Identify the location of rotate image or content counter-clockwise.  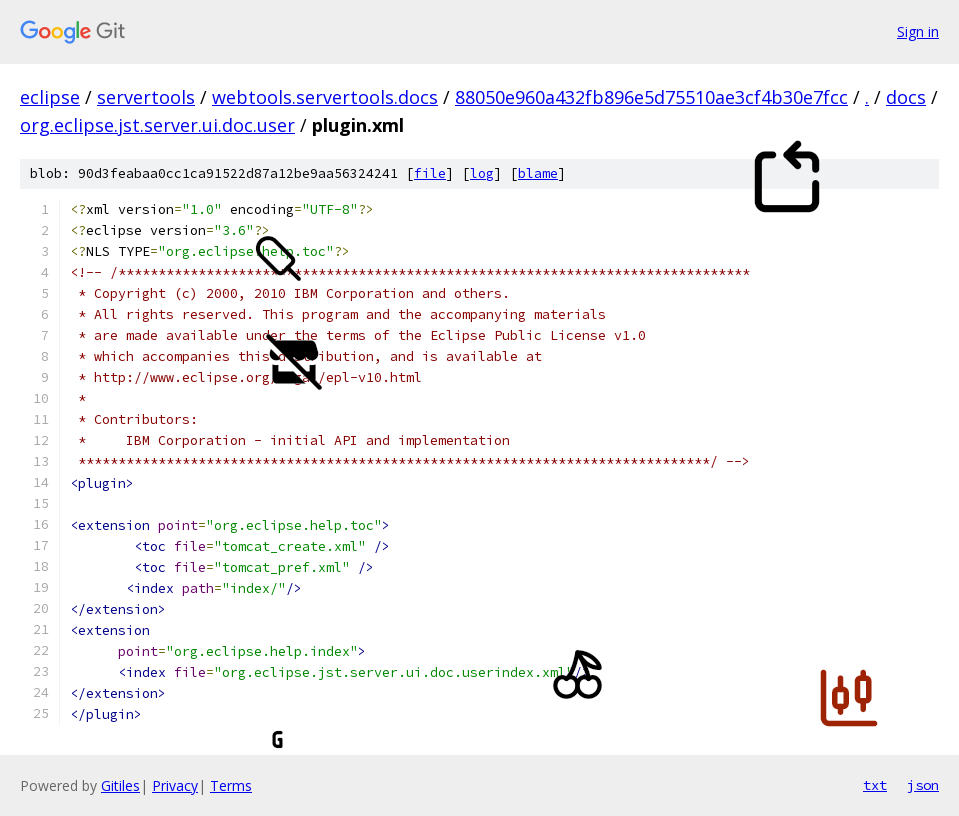
(787, 180).